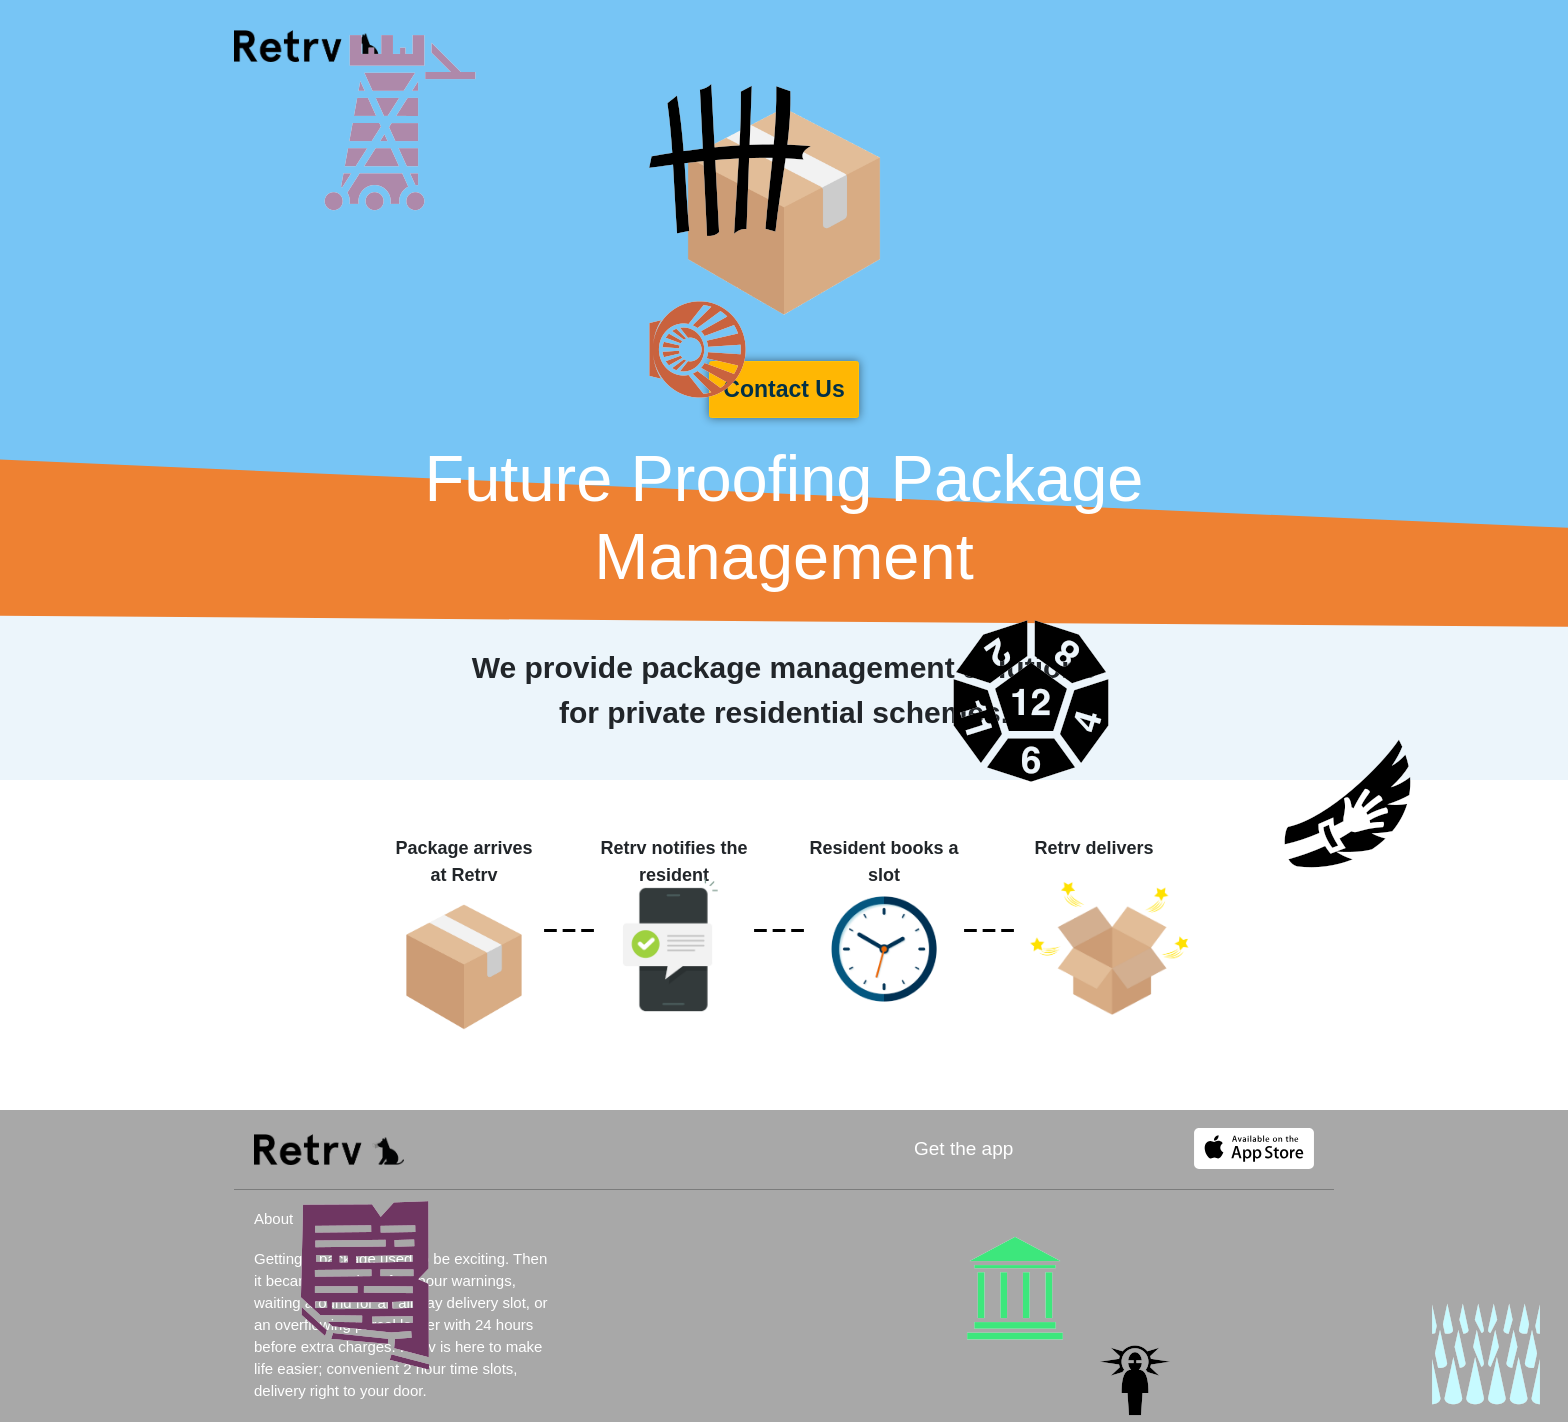 The height and width of the screenshot is (1422, 1568). Describe the element at coordinates (1031, 701) in the screenshot. I see `roll a 12-sided die` at that location.